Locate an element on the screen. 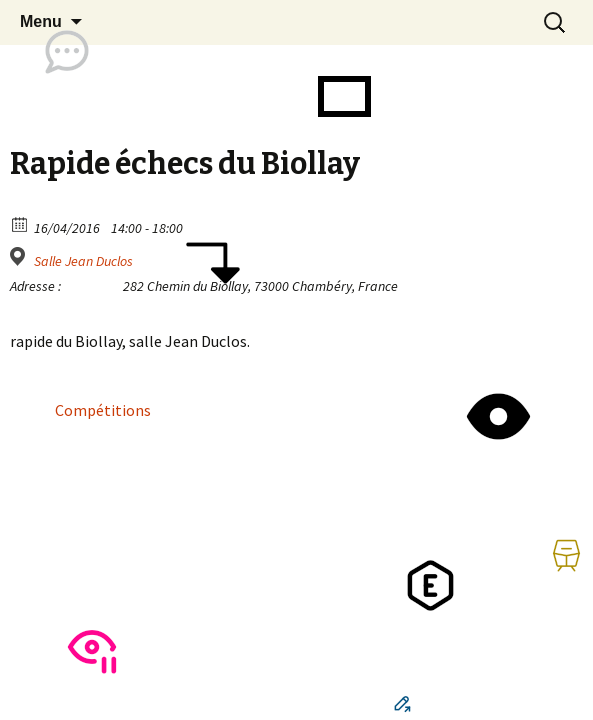  move item right then down is located at coordinates (213, 261).